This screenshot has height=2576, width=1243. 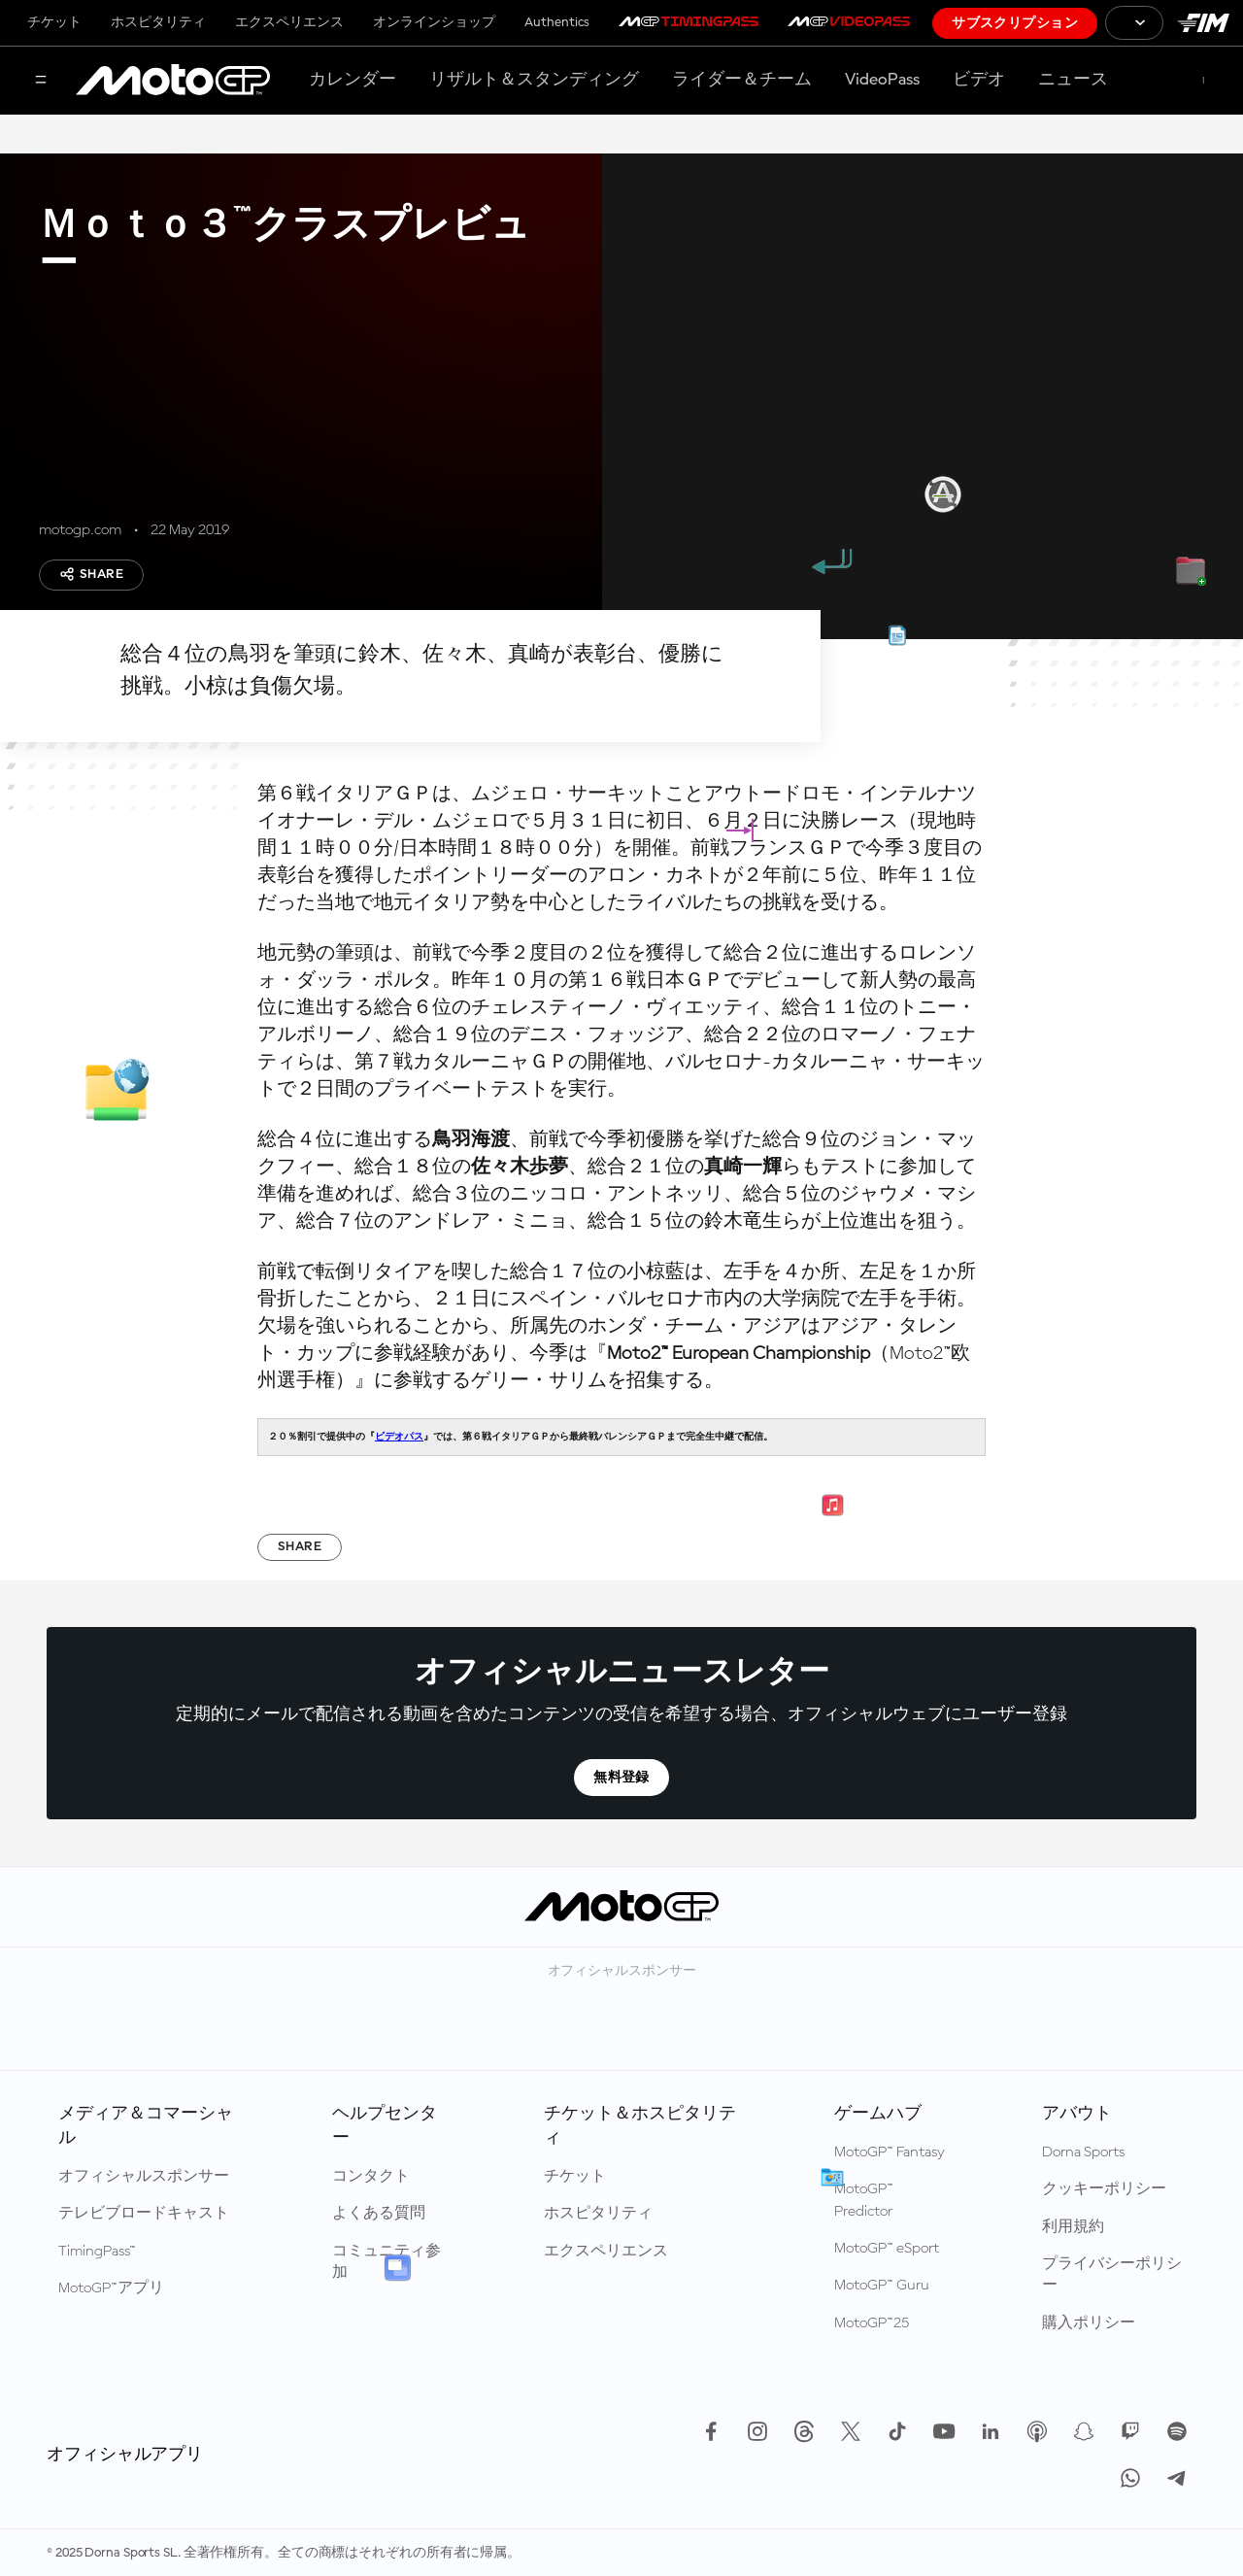 I want to click on open the music app, so click(x=832, y=1505).